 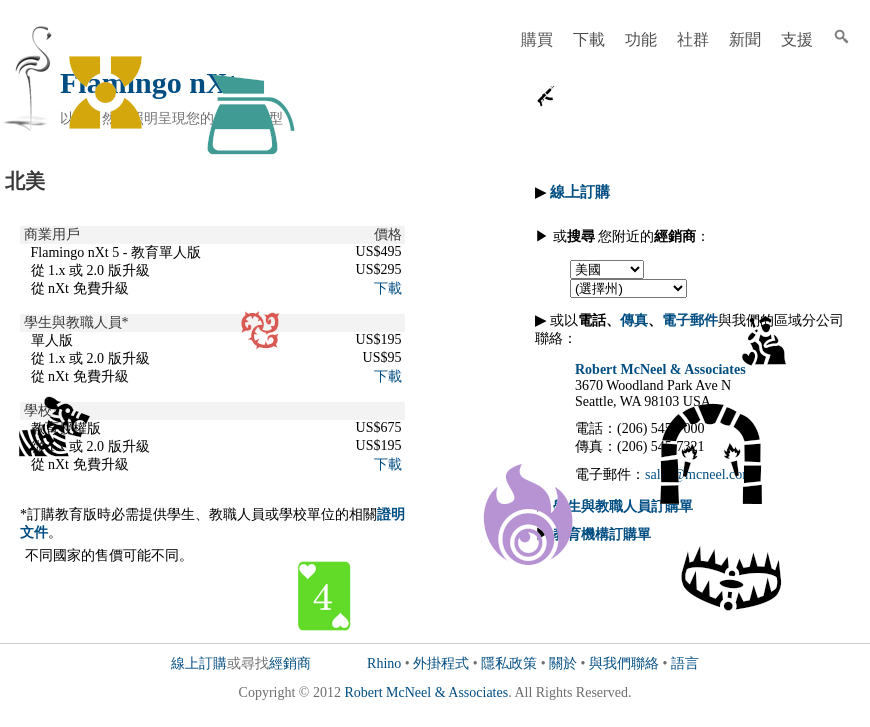 What do you see at coordinates (526, 514) in the screenshot?
I see `activate fire vision or heat detection mode` at bounding box center [526, 514].